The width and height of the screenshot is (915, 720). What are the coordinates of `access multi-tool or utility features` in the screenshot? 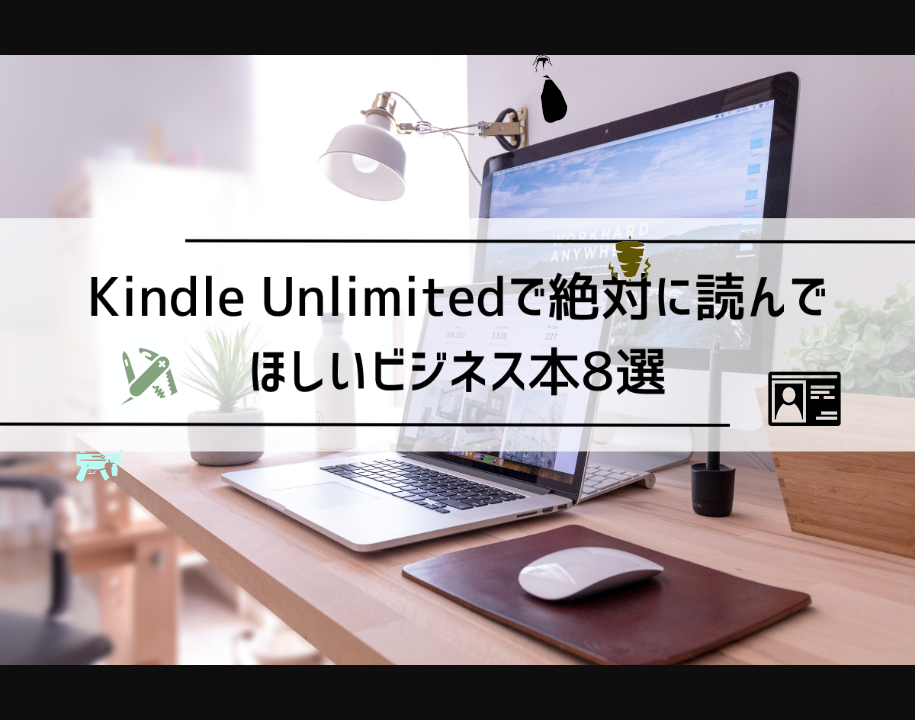 It's located at (149, 376).